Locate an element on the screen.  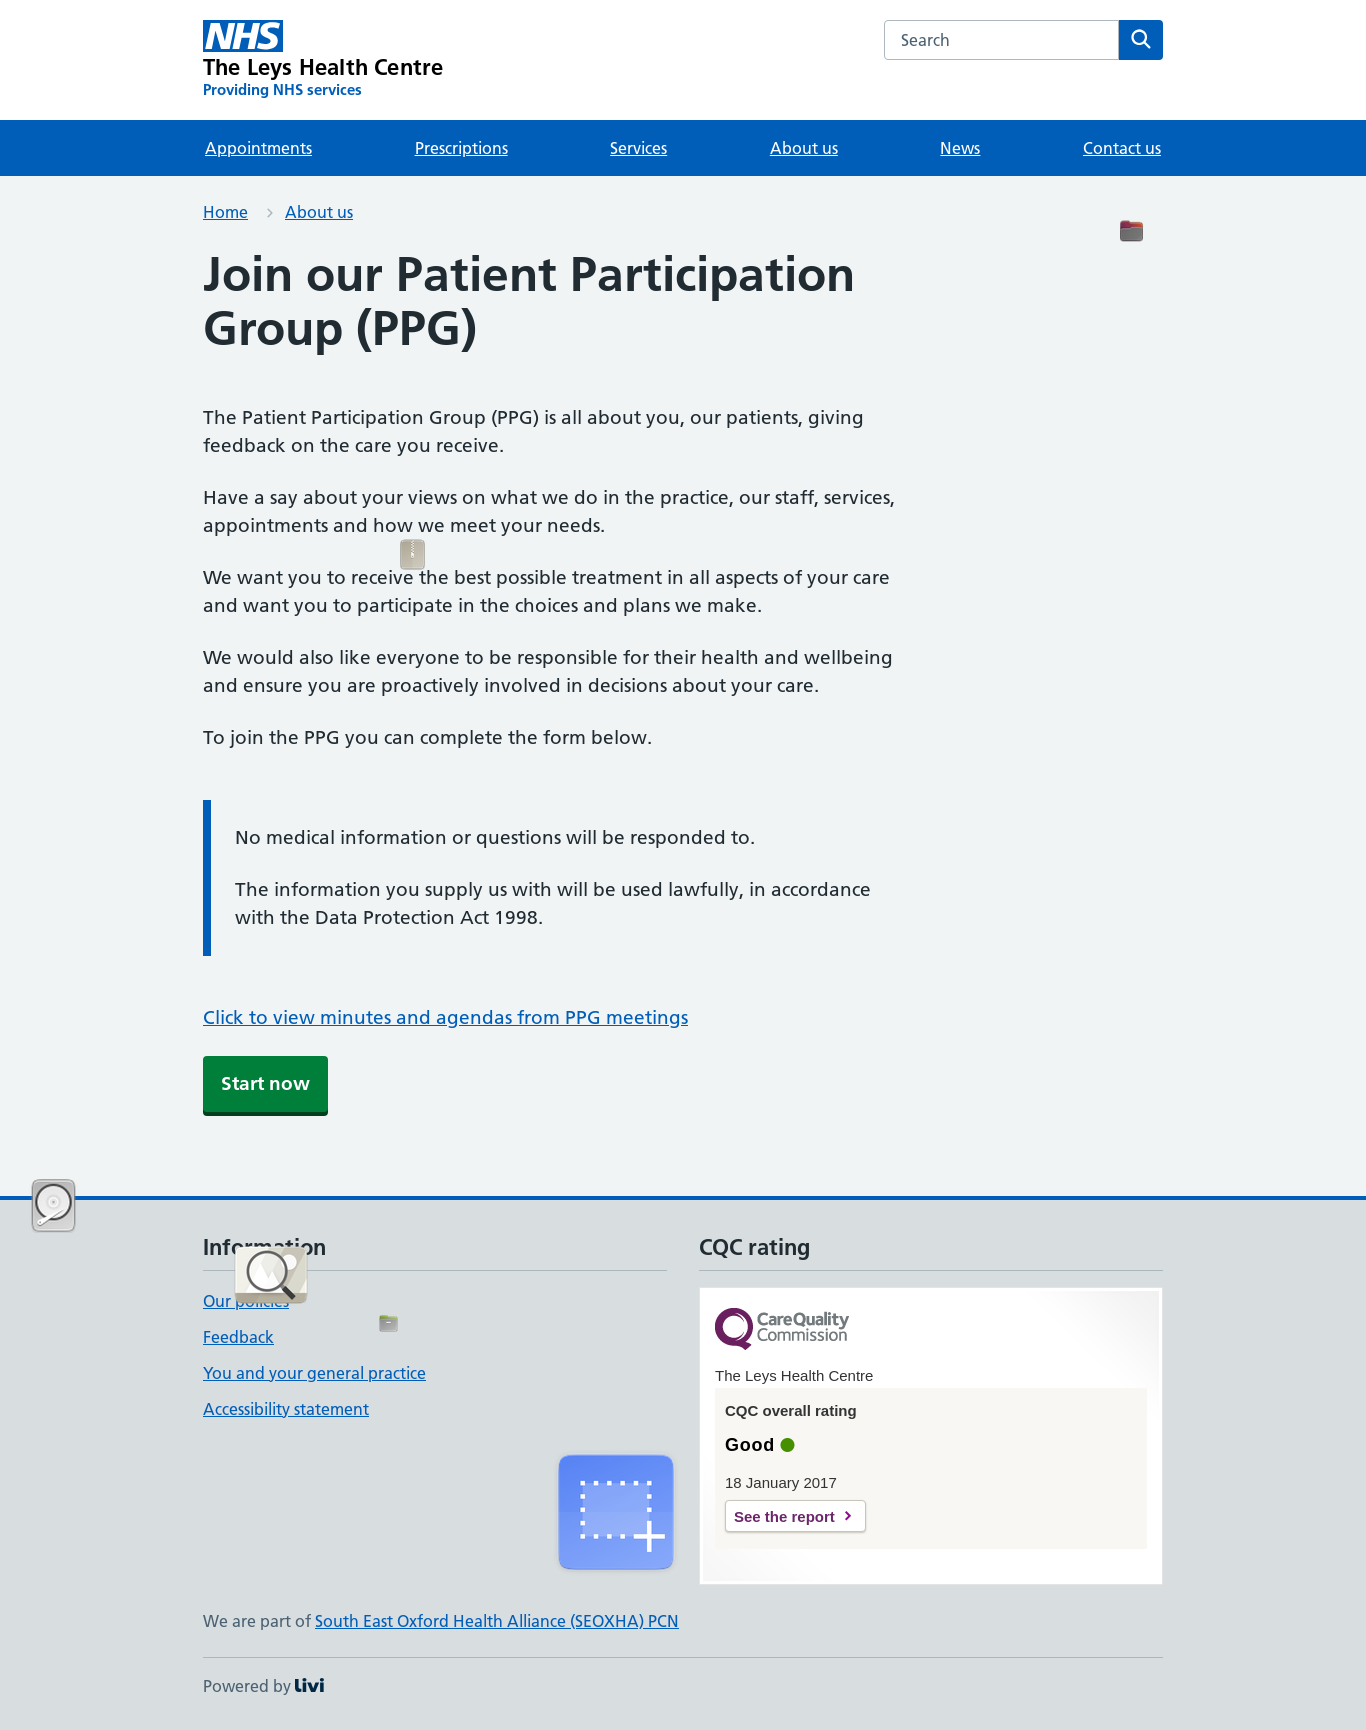
open the file manager is located at coordinates (388, 1323).